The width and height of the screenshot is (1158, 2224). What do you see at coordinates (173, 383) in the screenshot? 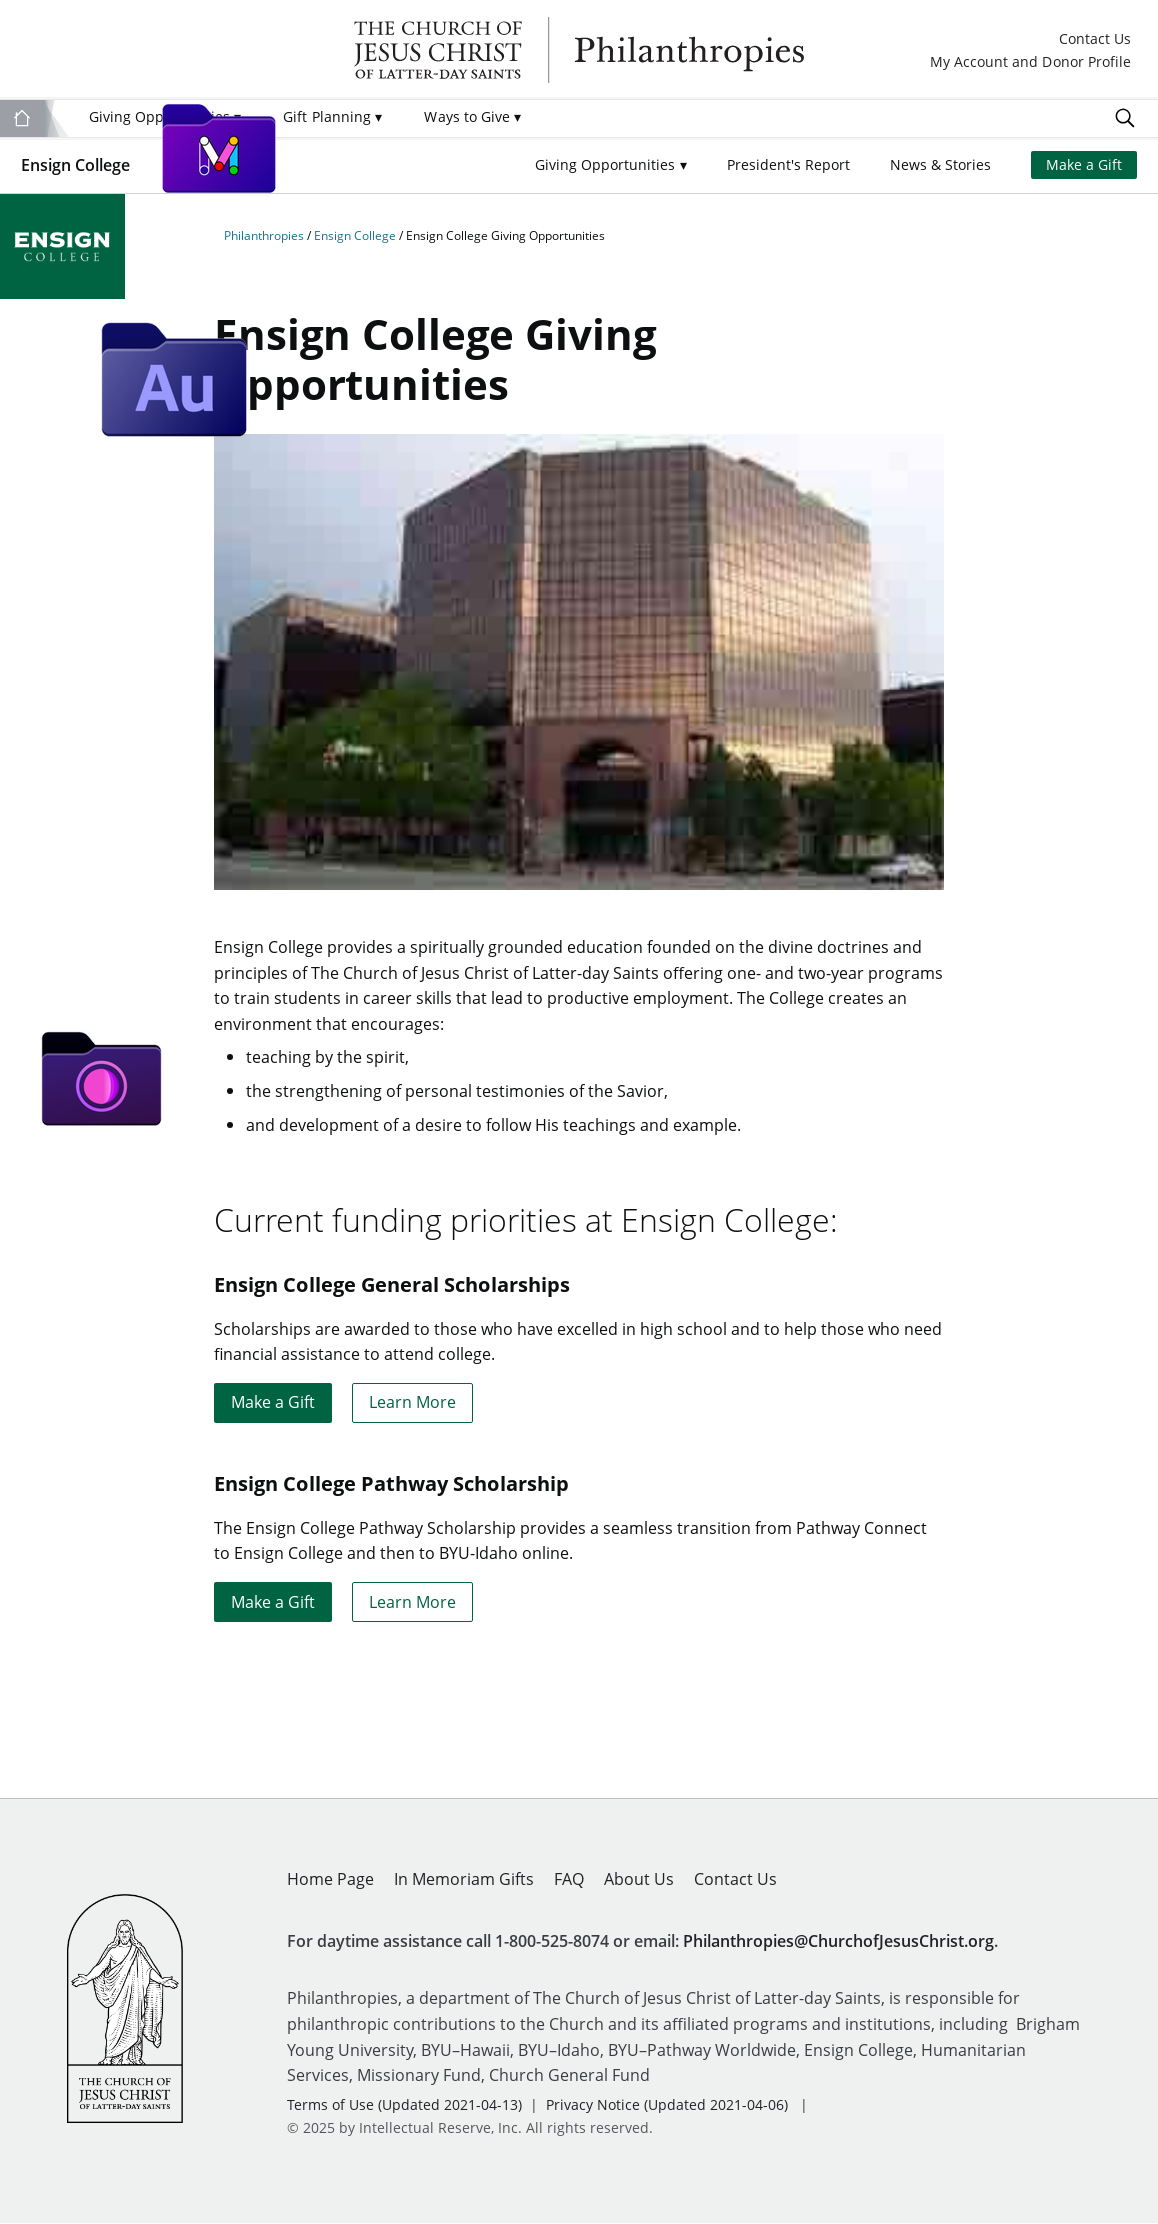
I see `open adobe audition project files folder` at bounding box center [173, 383].